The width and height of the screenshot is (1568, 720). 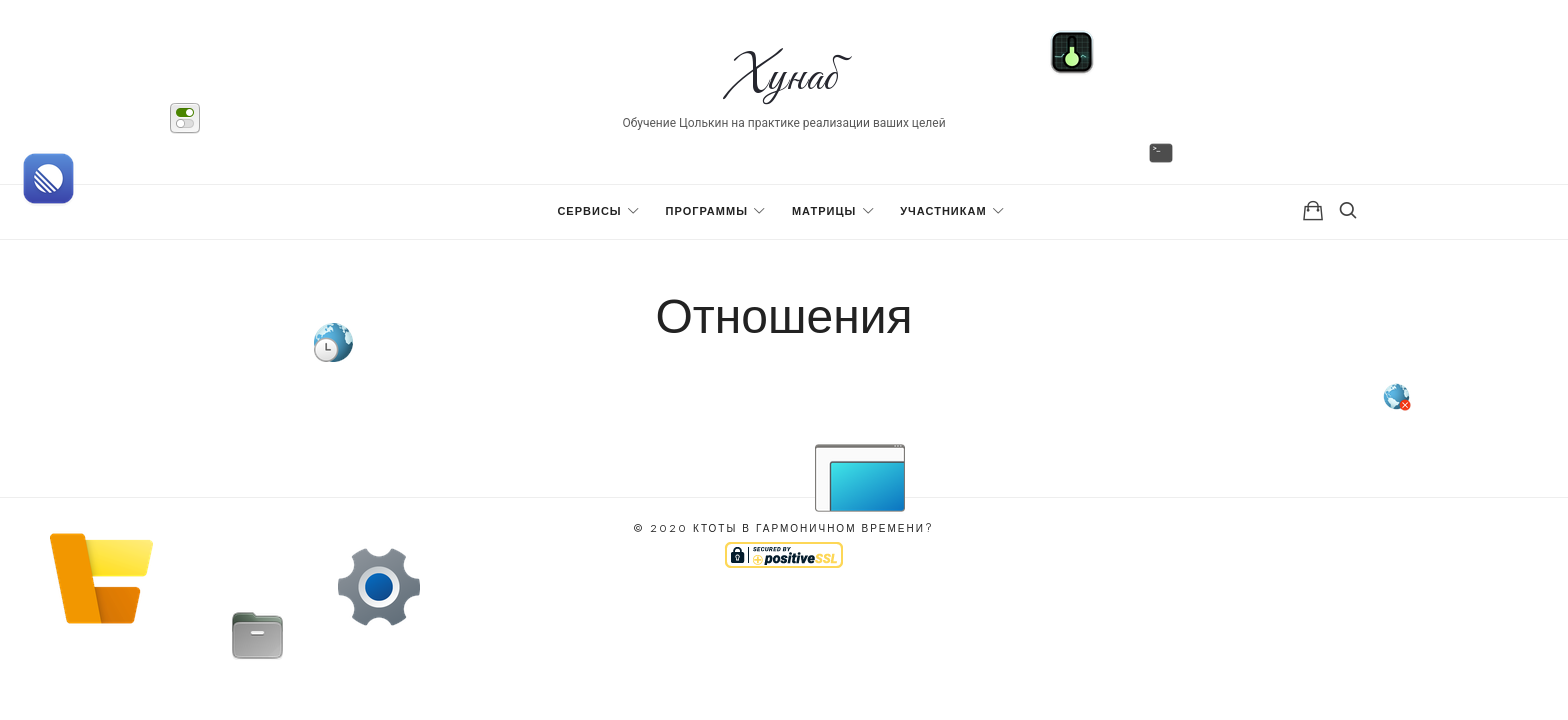 What do you see at coordinates (1072, 52) in the screenshot?
I see `open thermal monitor app` at bounding box center [1072, 52].